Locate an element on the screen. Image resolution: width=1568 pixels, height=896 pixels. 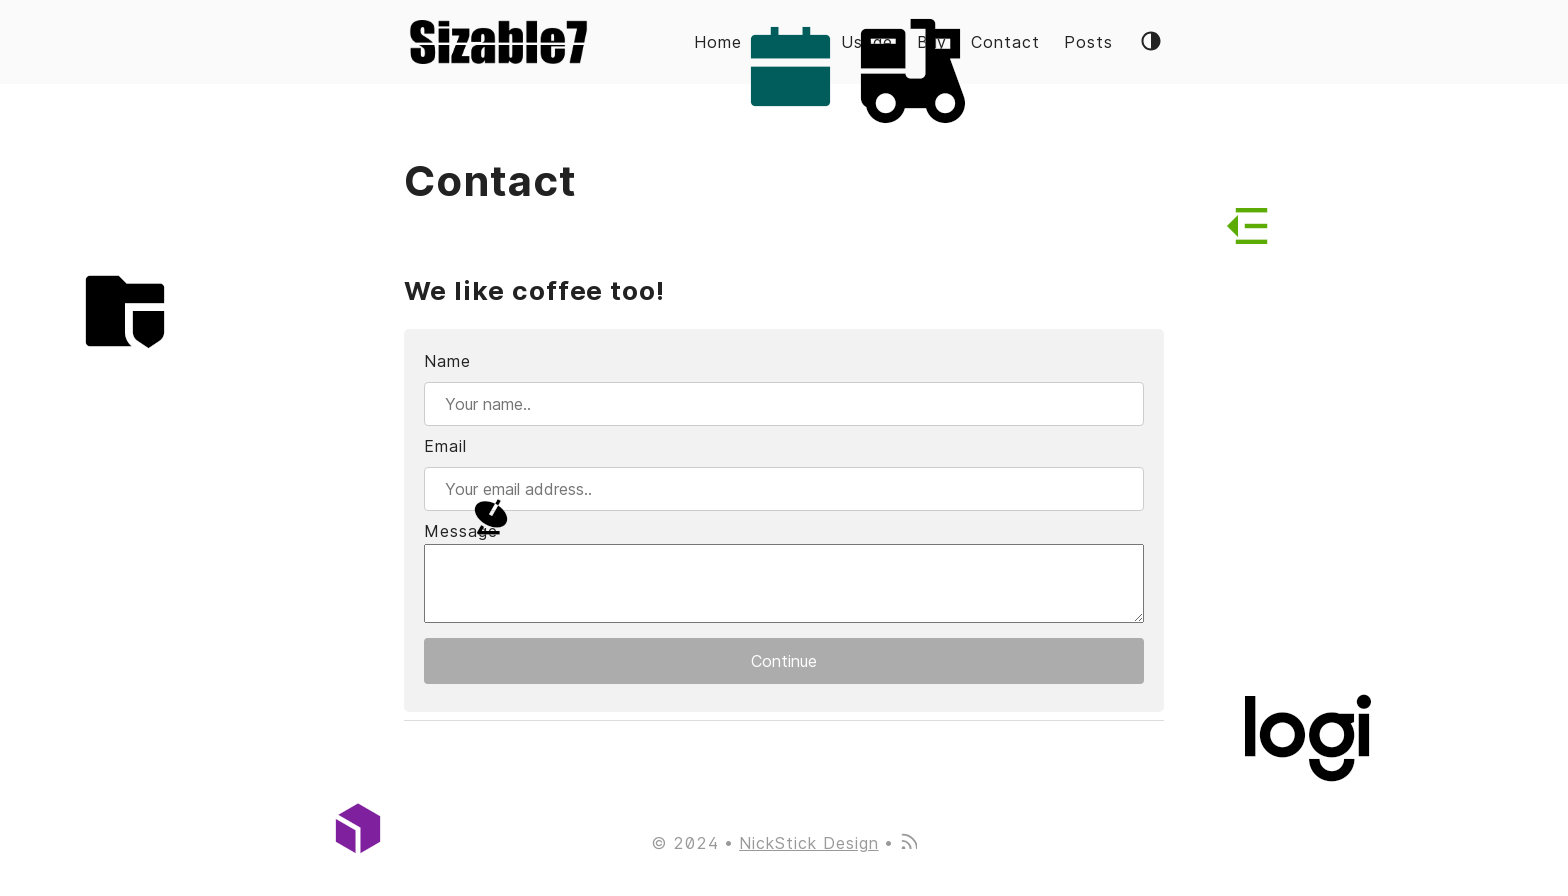
open calendar is located at coordinates (790, 70).